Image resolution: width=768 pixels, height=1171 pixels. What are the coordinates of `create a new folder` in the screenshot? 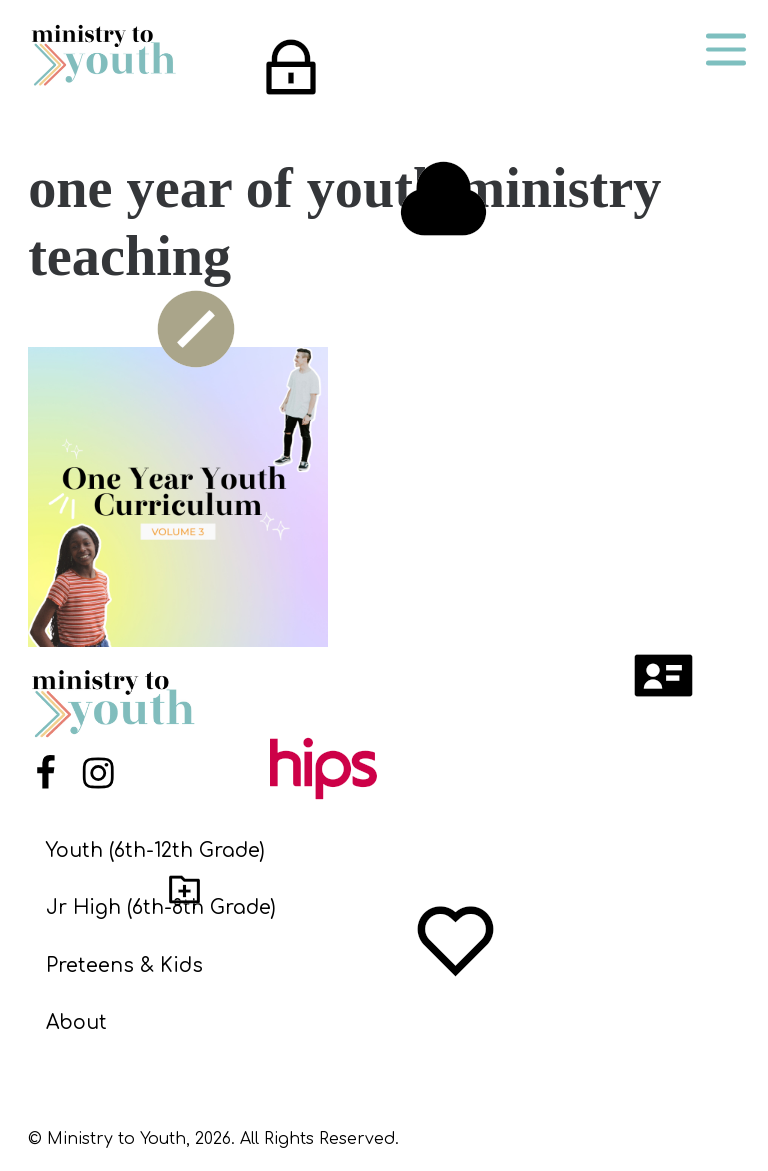 It's located at (184, 889).